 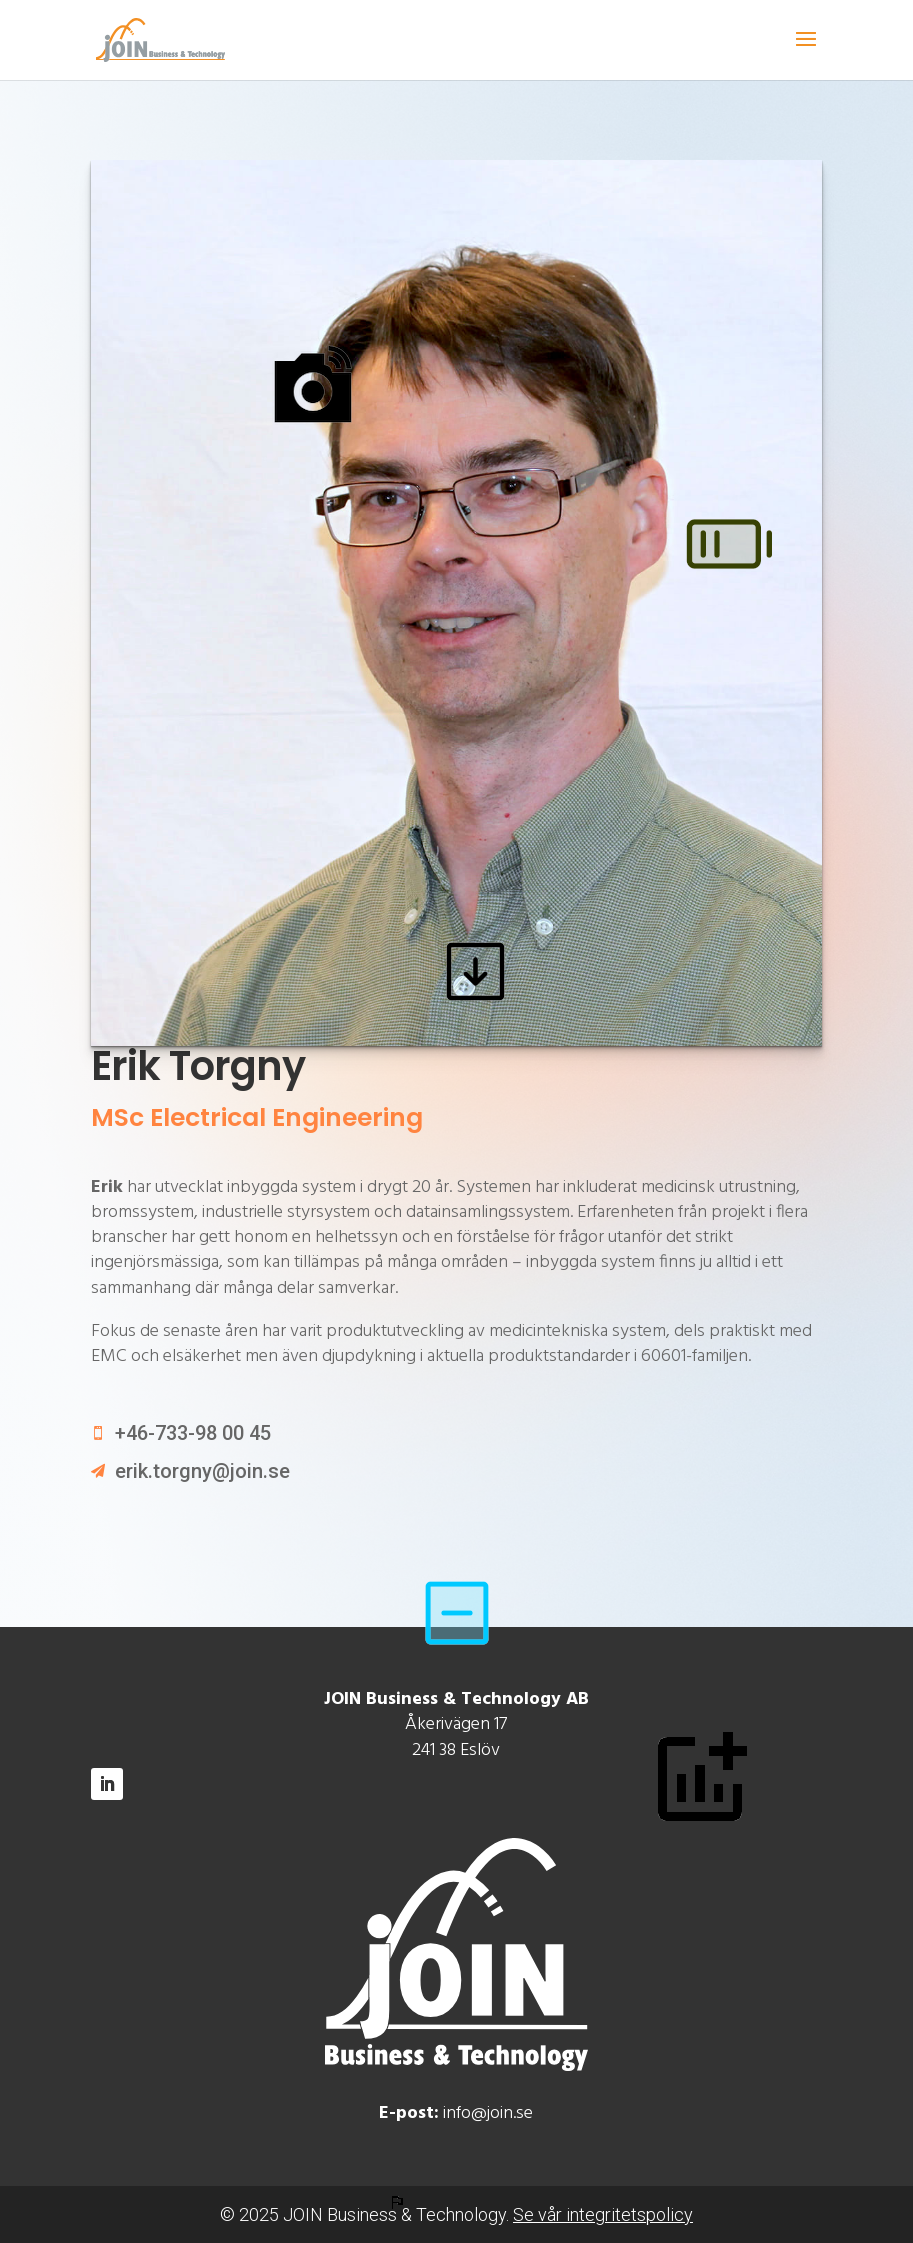 What do you see at coordinates (728, 544) in the screenshot?
I see `indicates medium battery level` at bounding box center [728, 544].